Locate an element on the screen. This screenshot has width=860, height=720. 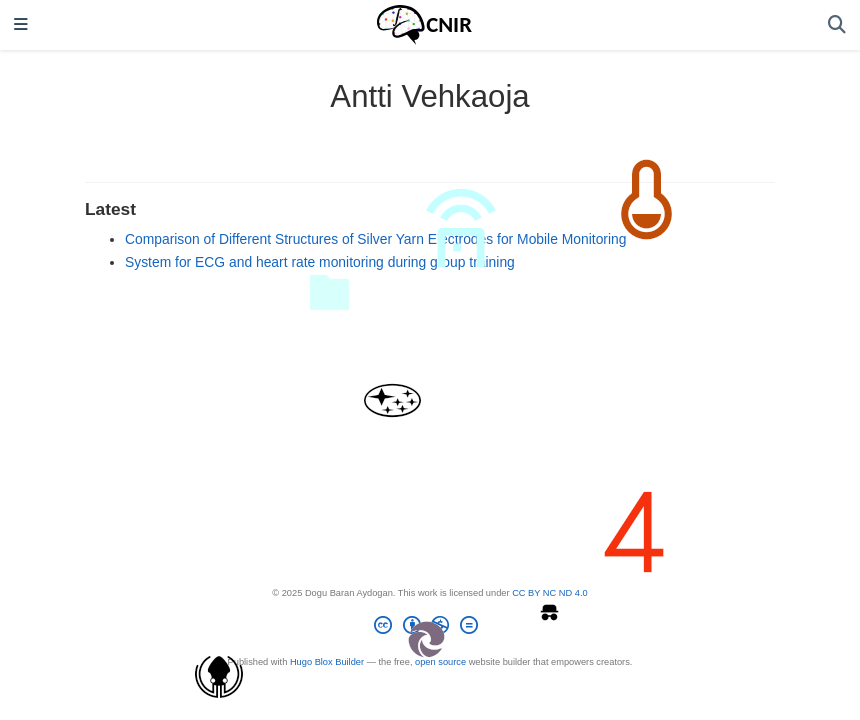
Subaru brand logo is located at coordinates (392, 400).